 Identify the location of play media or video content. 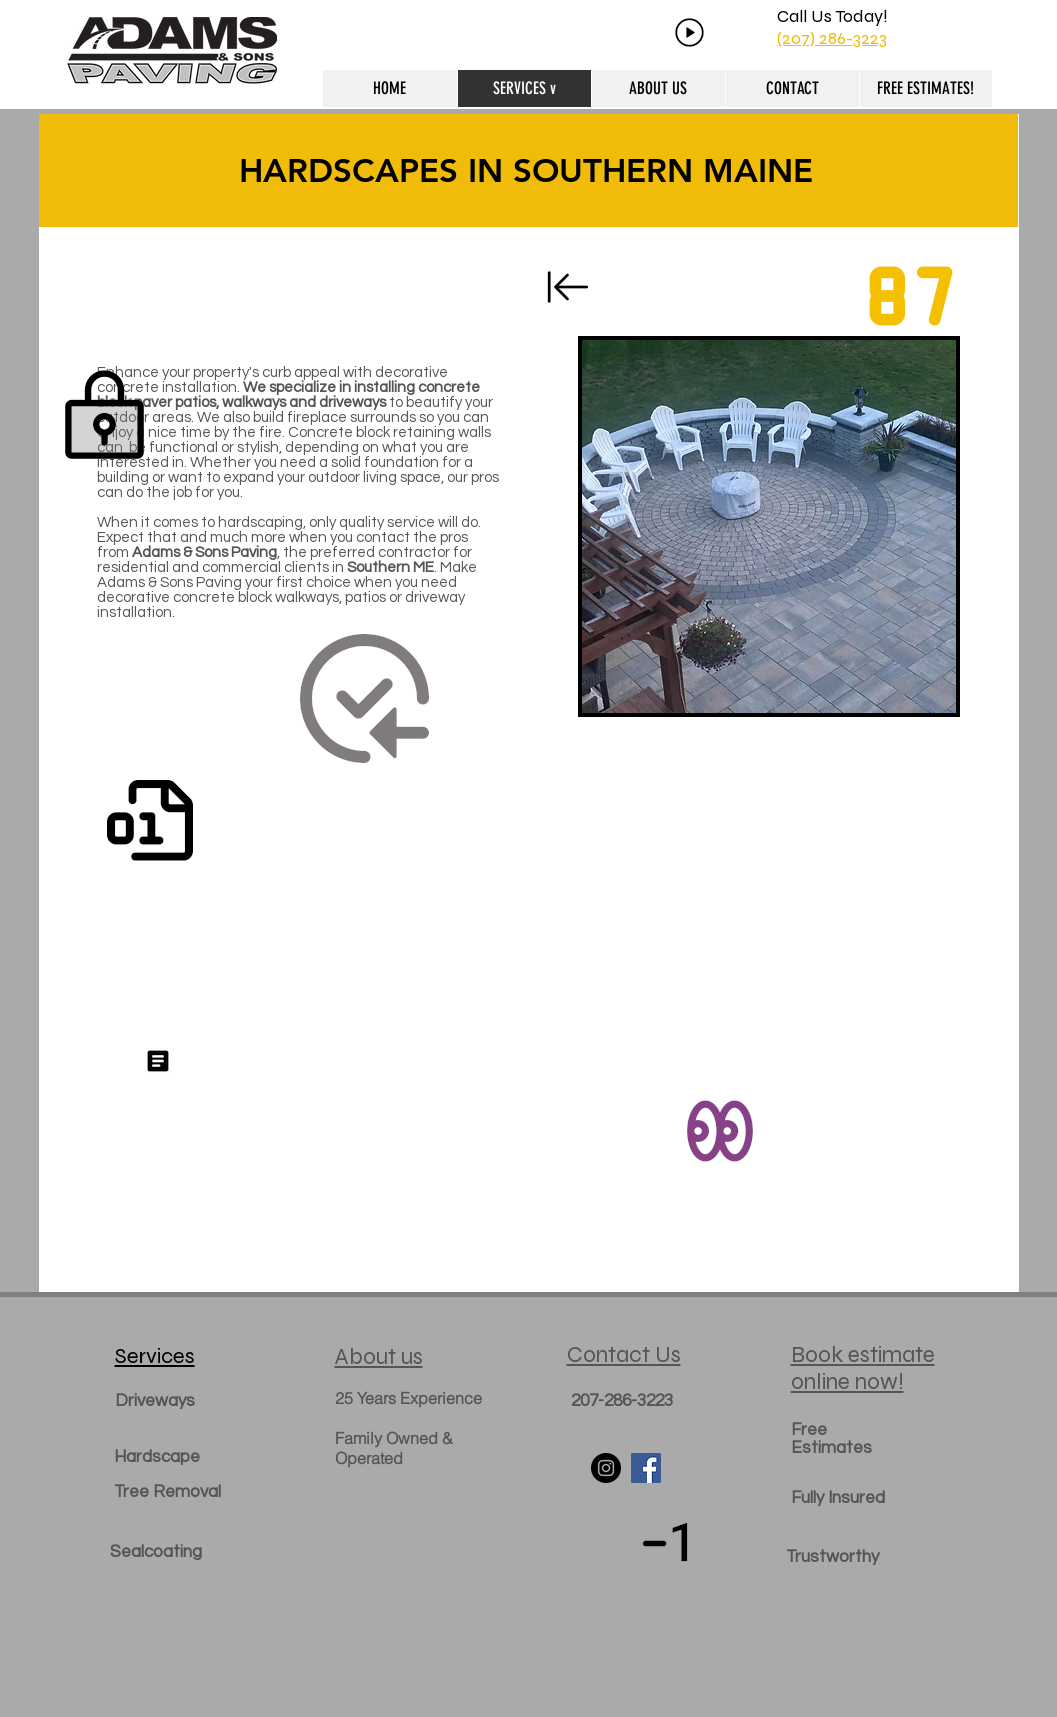
(689, 32).